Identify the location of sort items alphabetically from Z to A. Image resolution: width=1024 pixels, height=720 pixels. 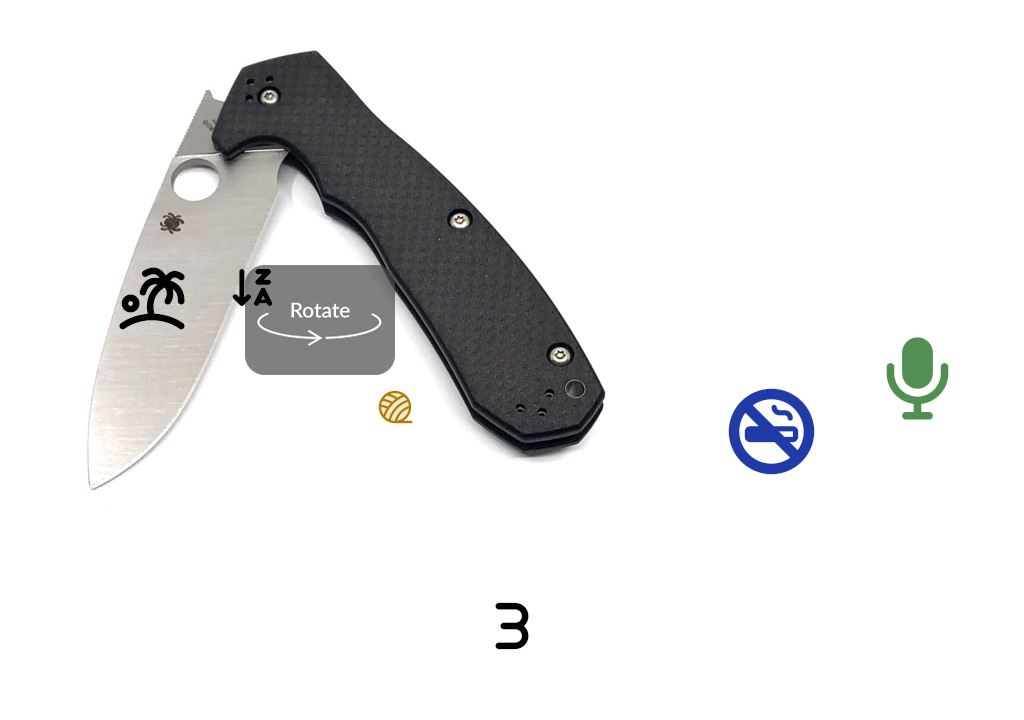
(252, 287).